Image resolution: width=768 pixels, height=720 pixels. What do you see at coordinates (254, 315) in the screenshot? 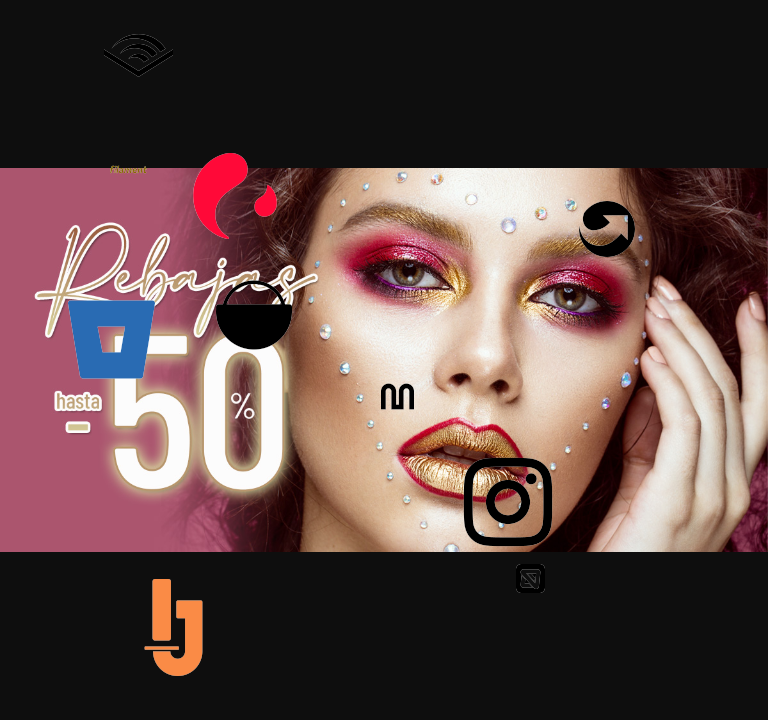
I see `umami analytics platform logo` at bounding box center [254, 315].